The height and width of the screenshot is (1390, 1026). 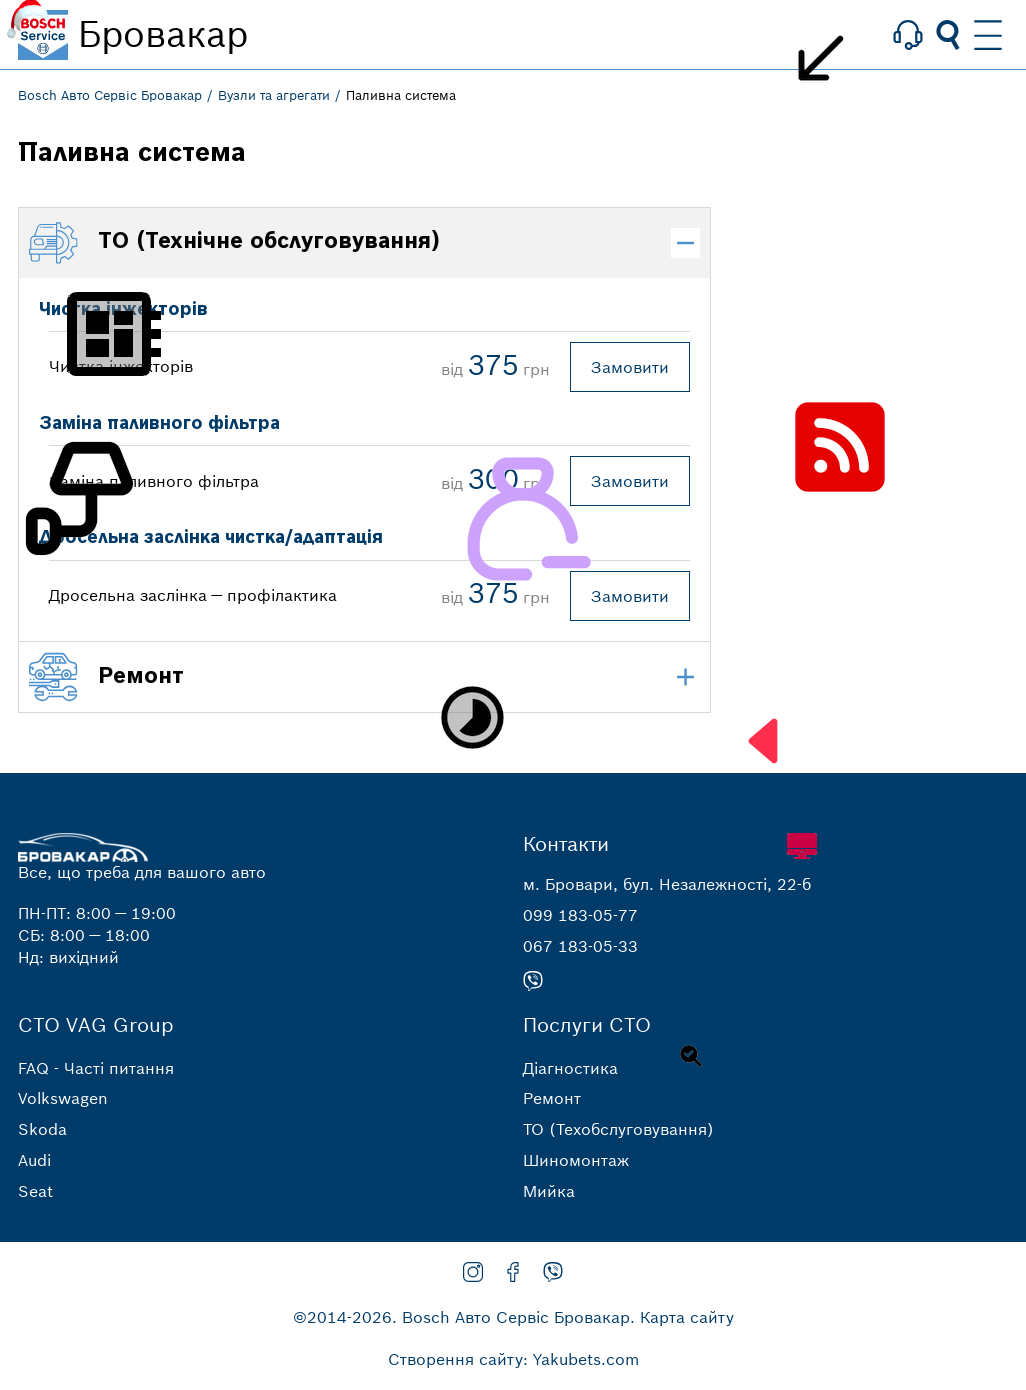 I want to click on switch to desktop view, so click(x=802, y=846).